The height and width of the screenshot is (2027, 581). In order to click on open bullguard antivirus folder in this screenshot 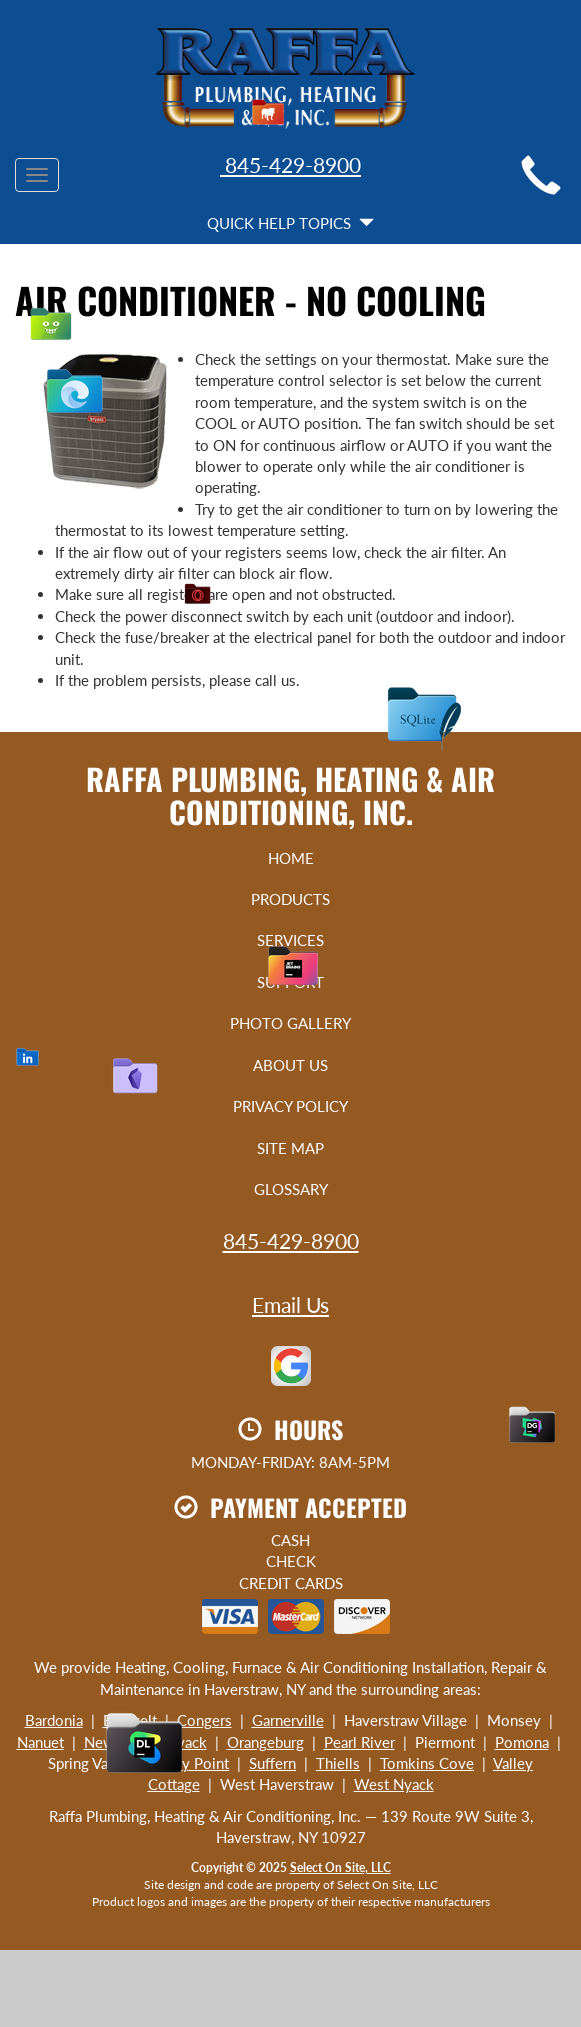, I will do `click(268, 113)`.